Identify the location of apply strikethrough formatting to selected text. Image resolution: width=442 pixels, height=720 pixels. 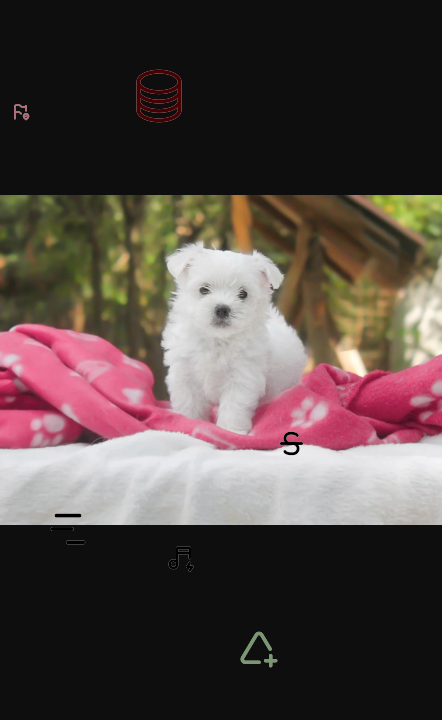
(291, 443).